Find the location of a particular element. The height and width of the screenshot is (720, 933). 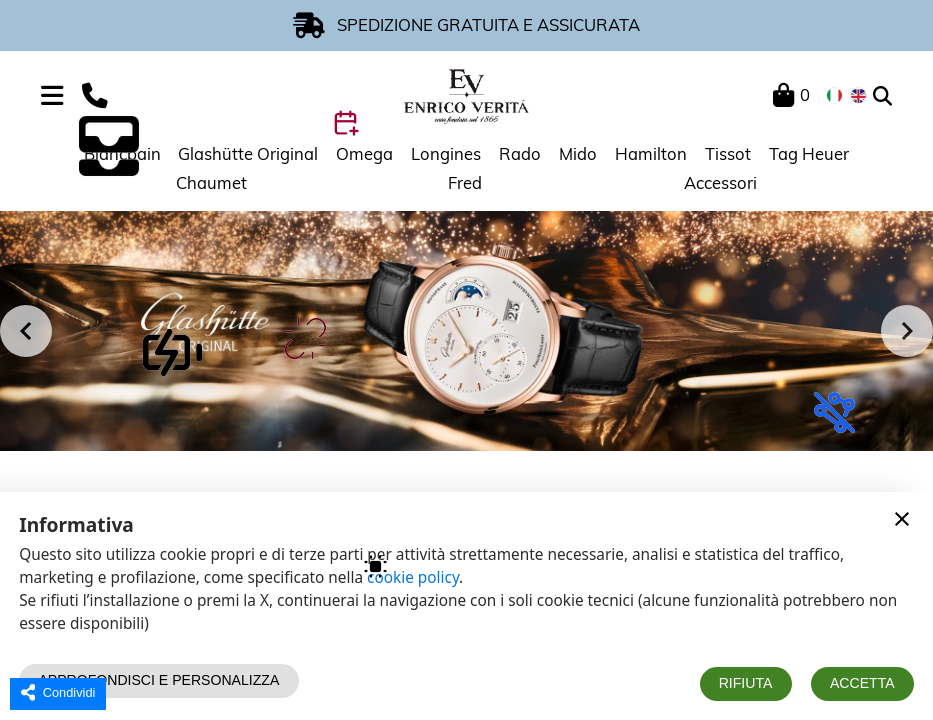

add a new event to calendar is located at coordinates (345, 122).